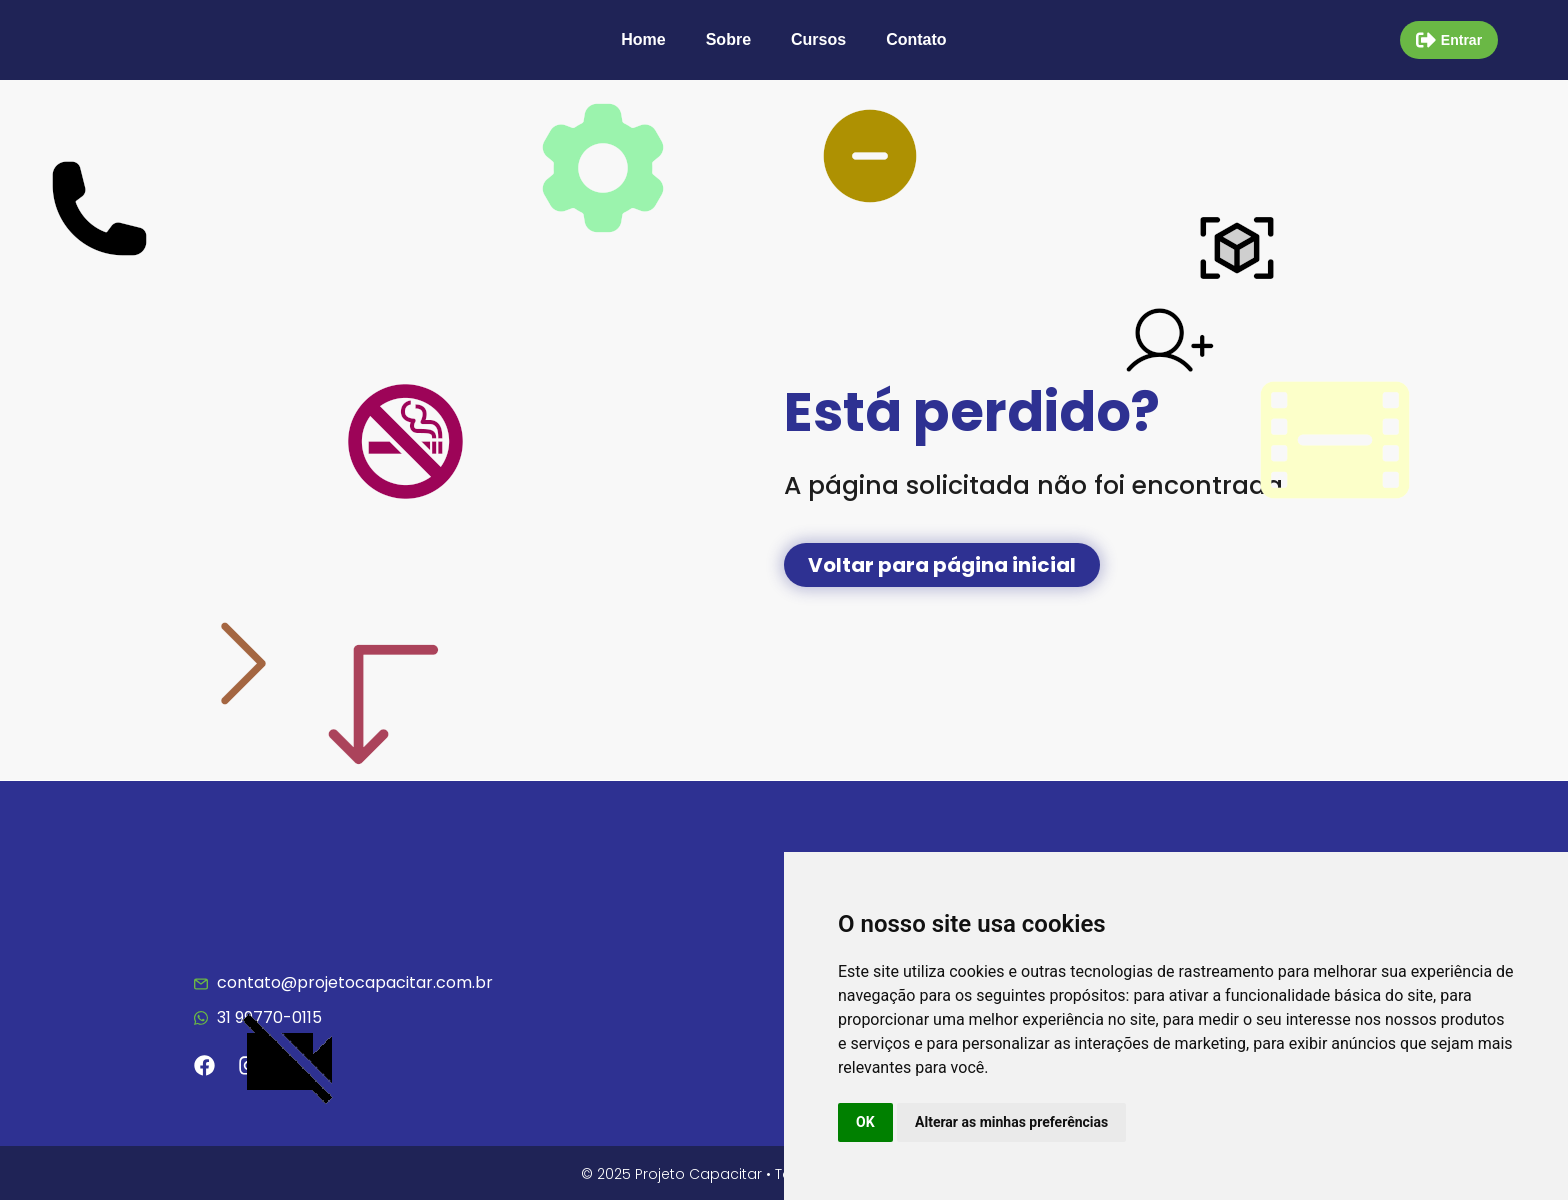 The height and width of the screenshot is (1200, 1568). I want to click on scan or capture a 3D object, so click(1237, 248).